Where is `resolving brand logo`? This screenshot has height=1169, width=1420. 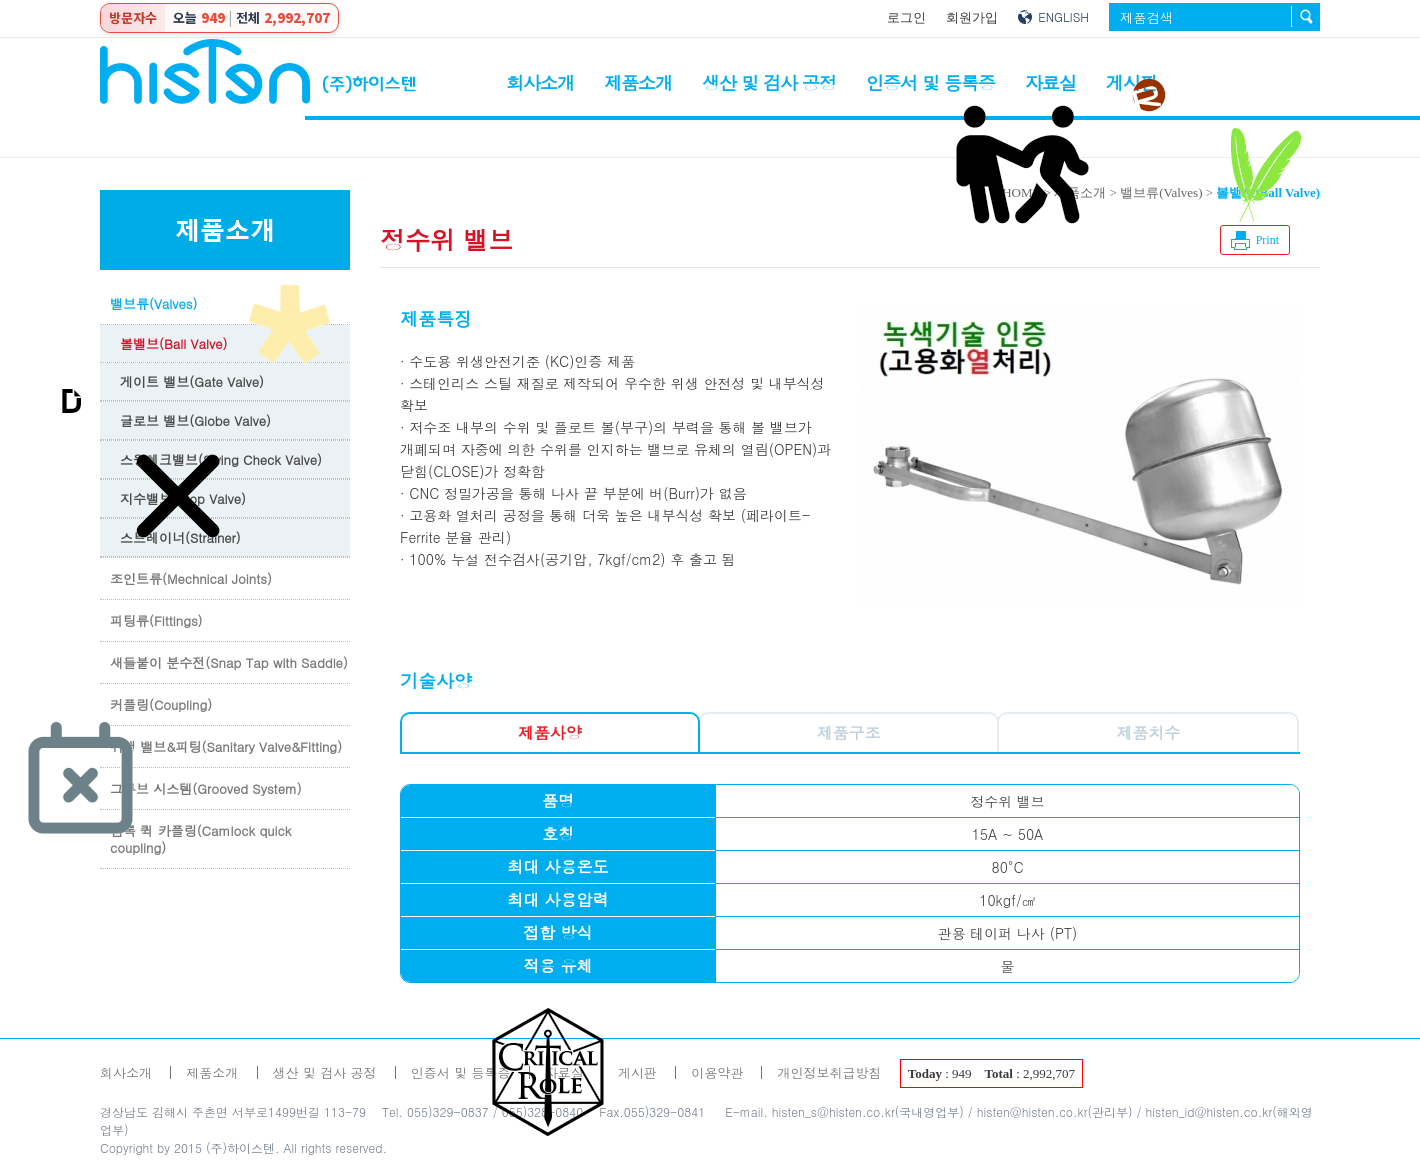 resolving brand logo is located at coordinates (1149, 95).